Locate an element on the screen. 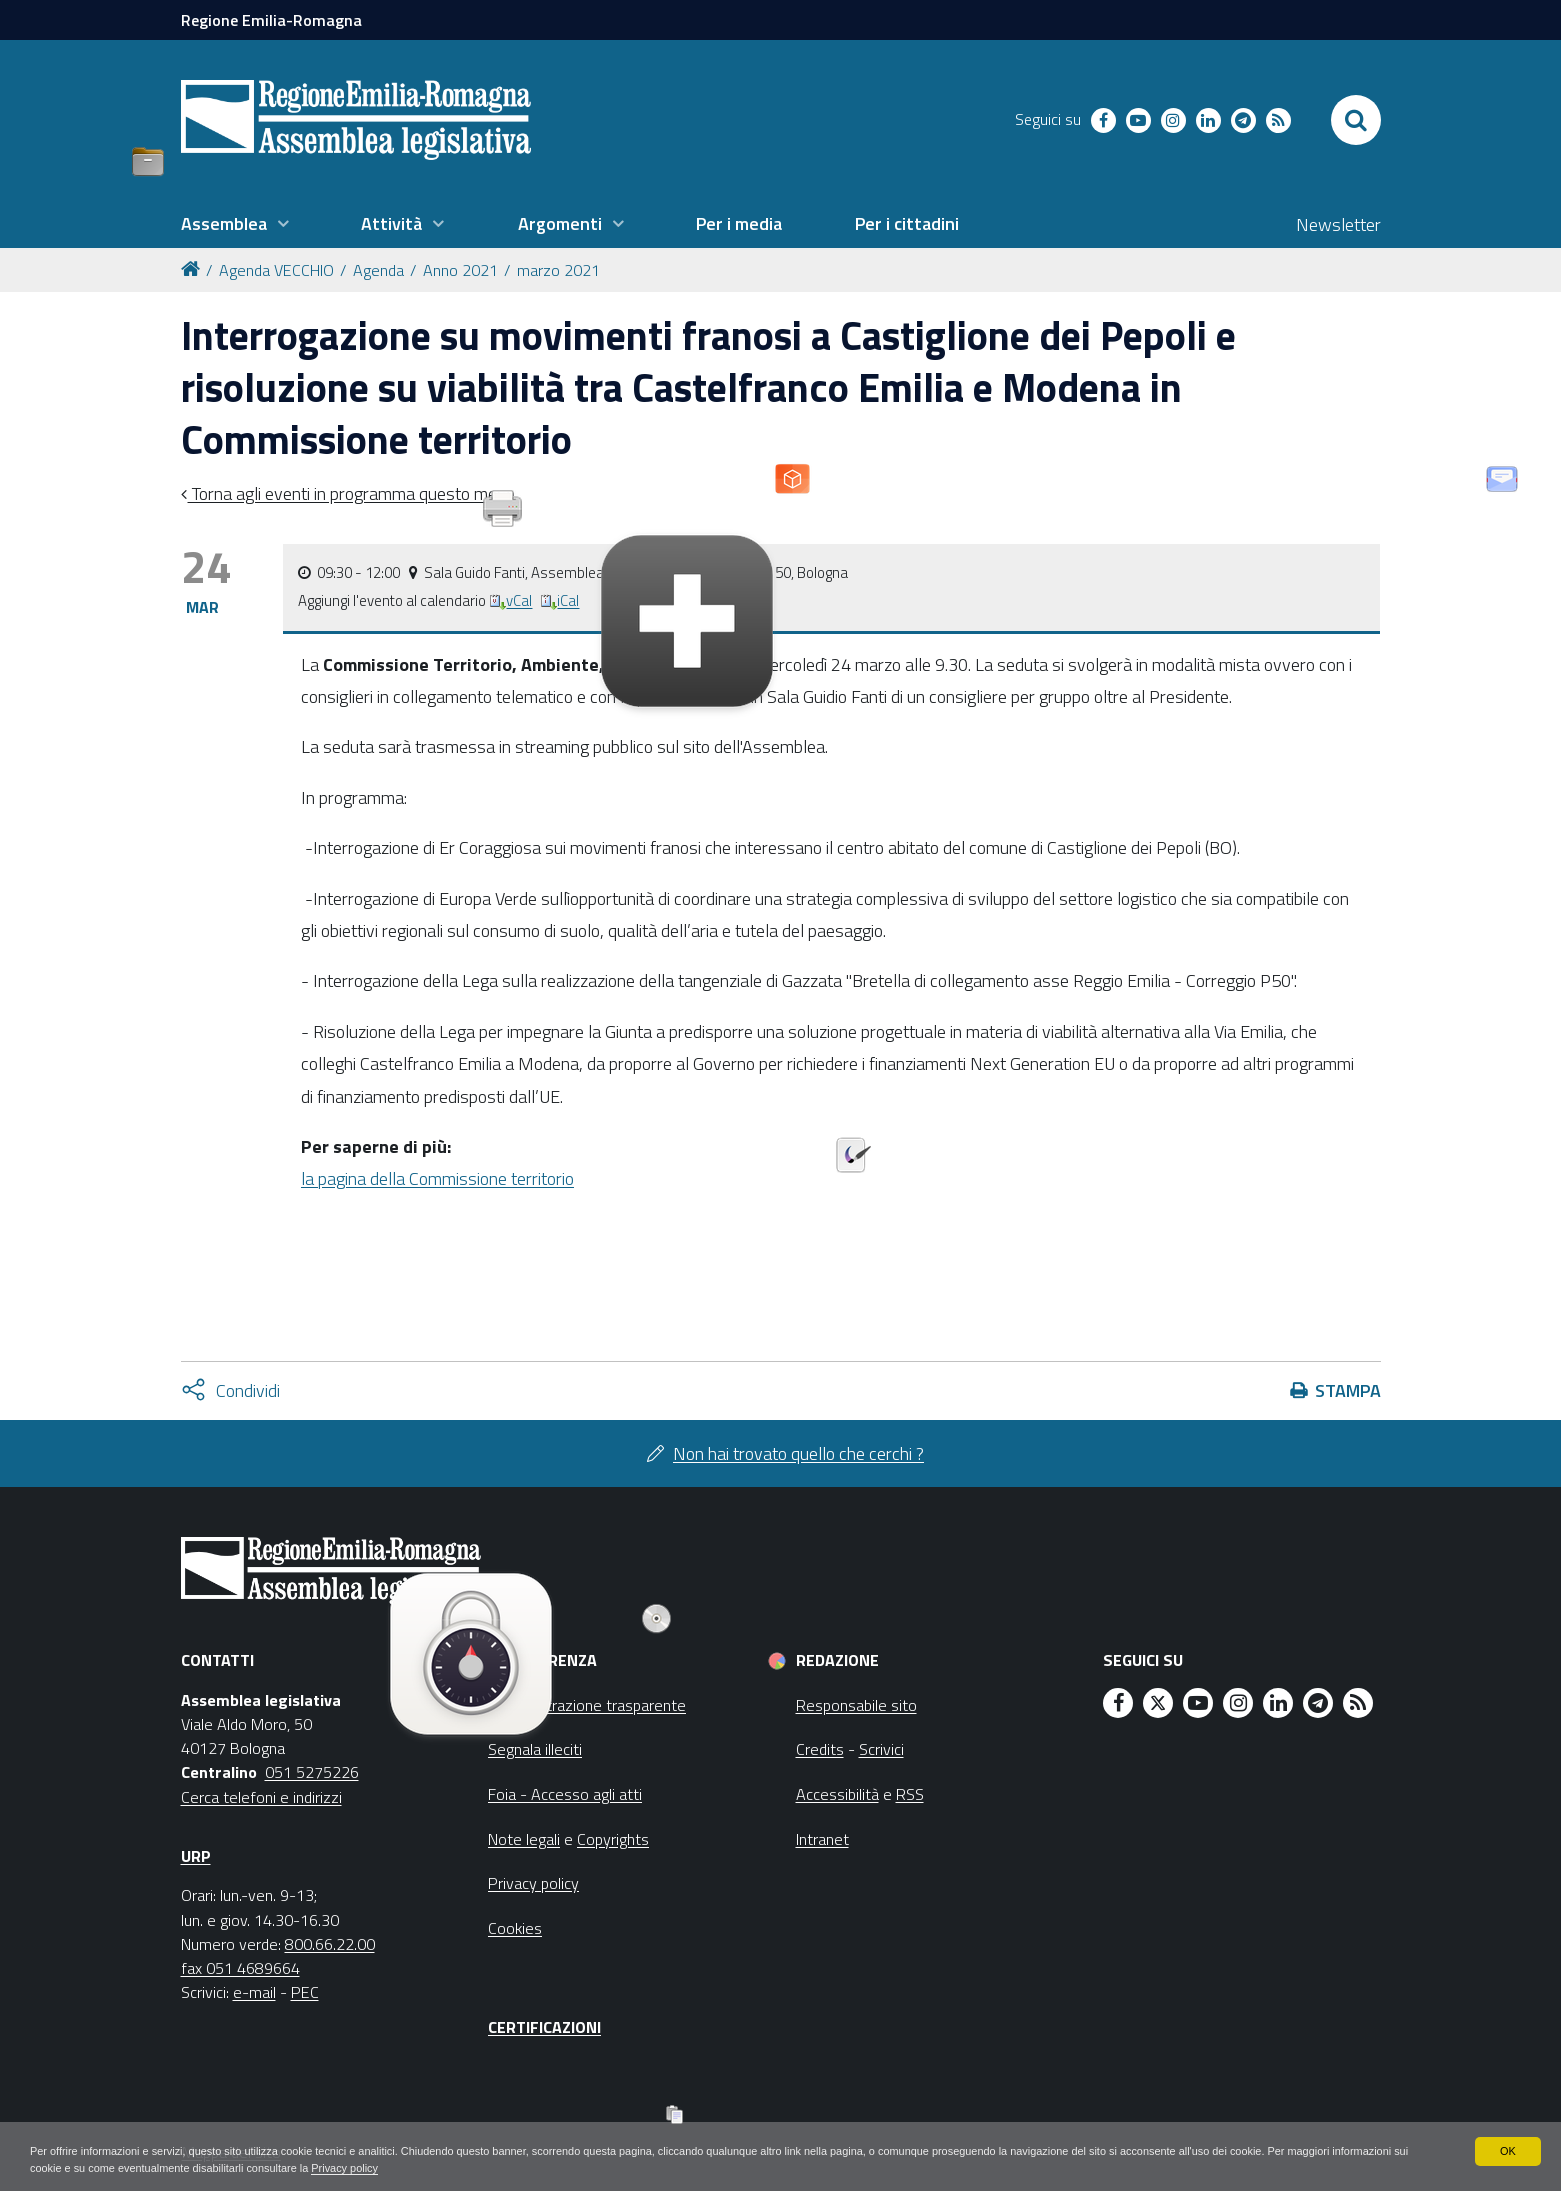  open a 3D model file in STL binary format is located at coordinates (792, 477).